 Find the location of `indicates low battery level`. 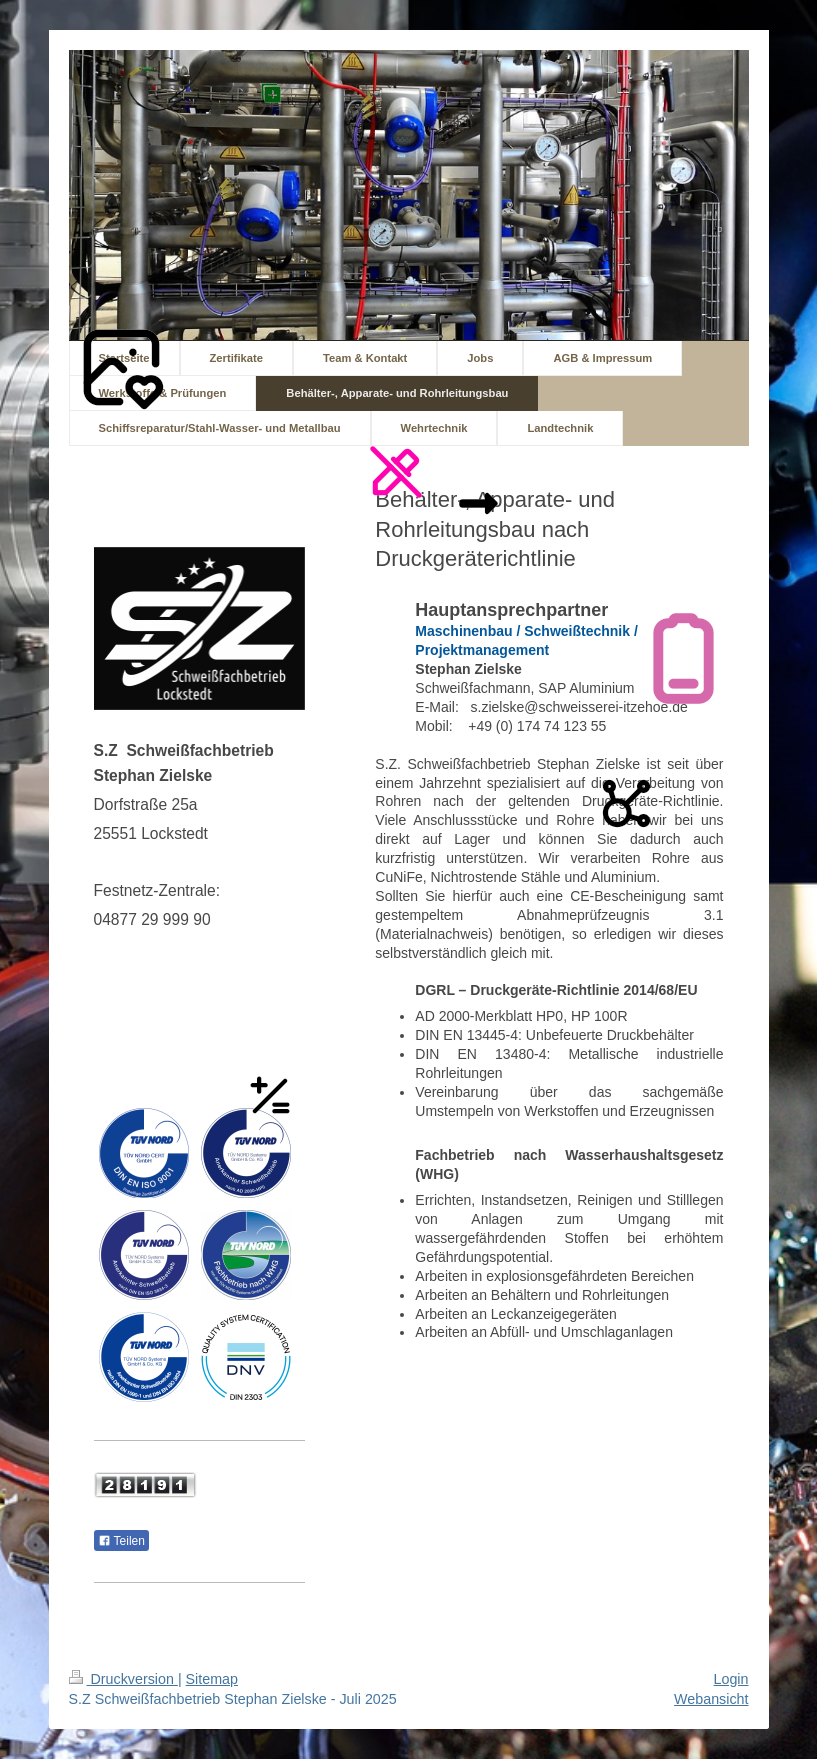

indicates low battery level is located at coordinates (683, 658).